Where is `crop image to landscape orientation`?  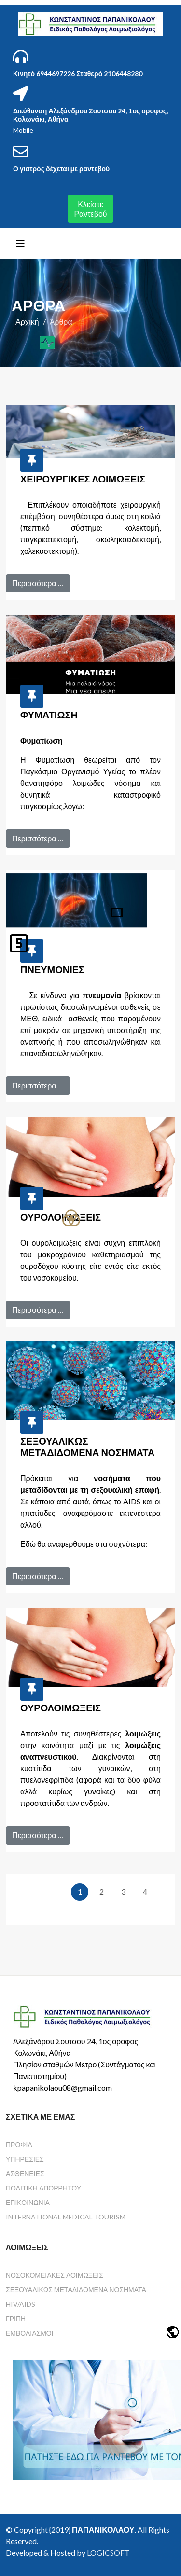 crop image to landscape orientation is located at coordinates (117, 912).